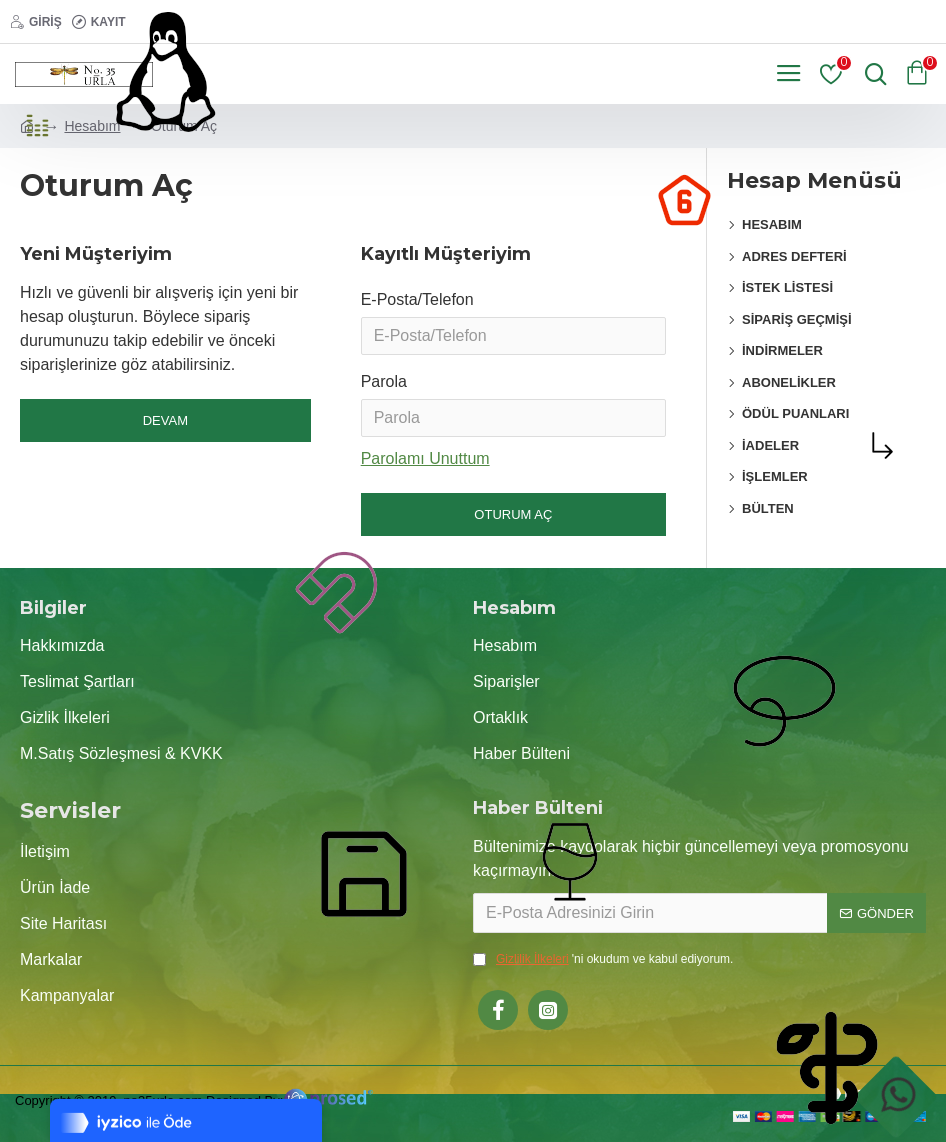  What do you see at coordinates (684, 201) in the screenshot?
I see `navigate to section 6` at bounding box center [684, 201].